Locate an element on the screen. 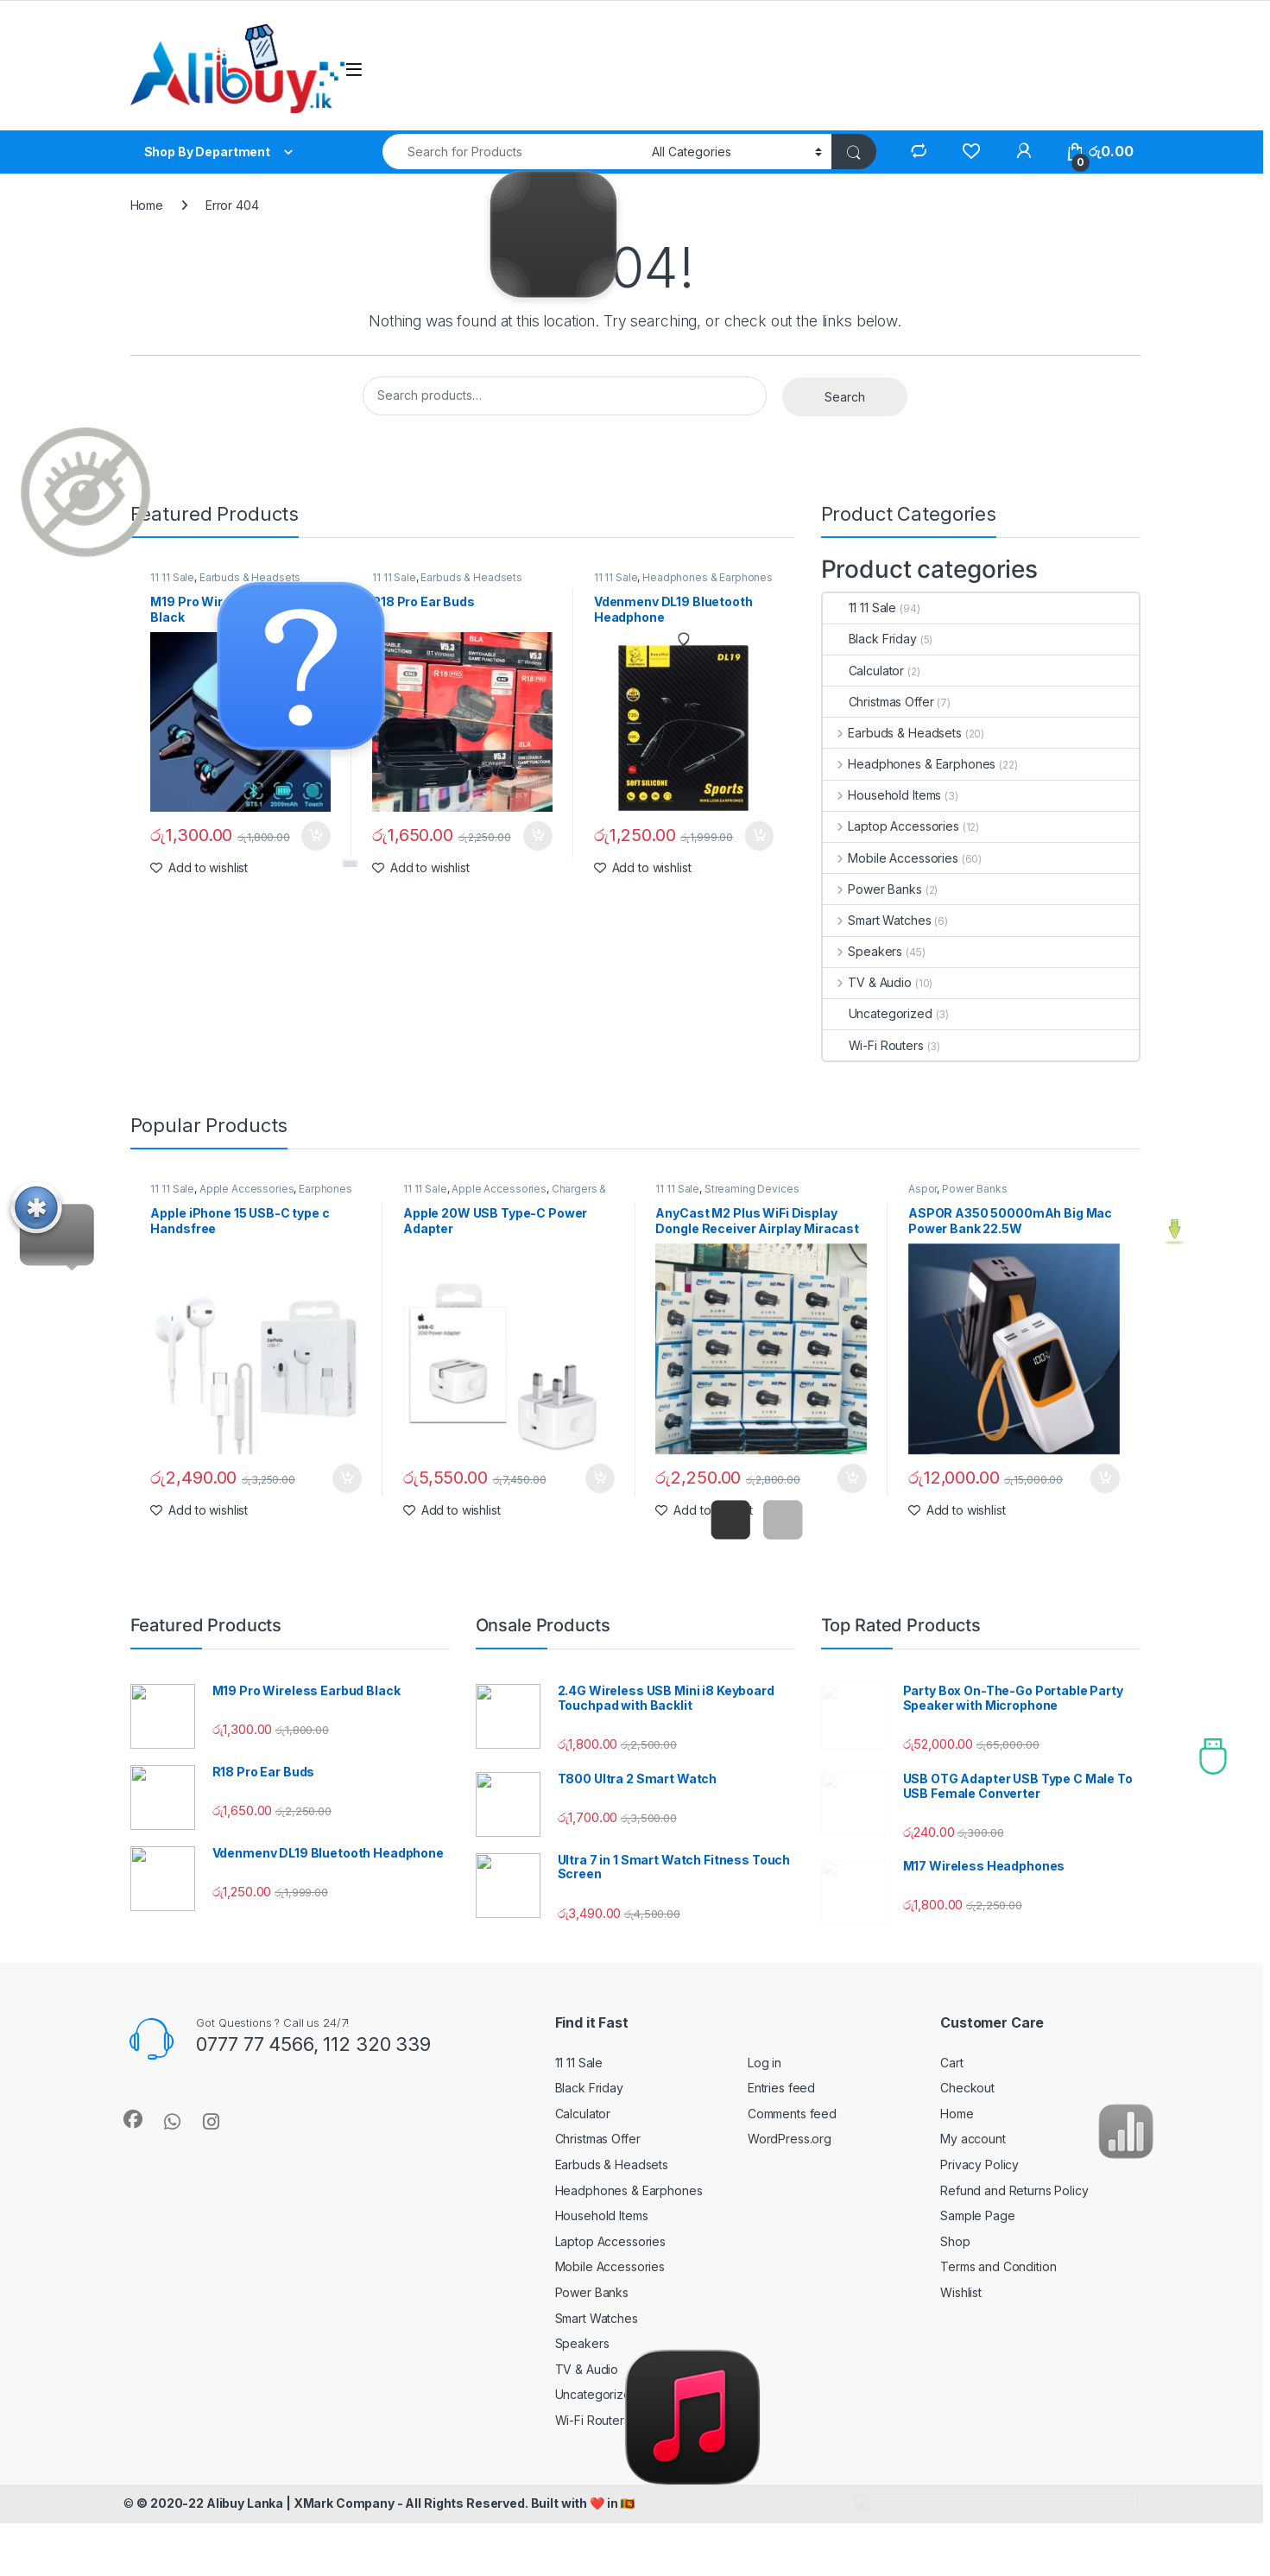 This screenshot has height=2576, width=1270. indicates private browsing mode is active is located at coordinates (85, 493).